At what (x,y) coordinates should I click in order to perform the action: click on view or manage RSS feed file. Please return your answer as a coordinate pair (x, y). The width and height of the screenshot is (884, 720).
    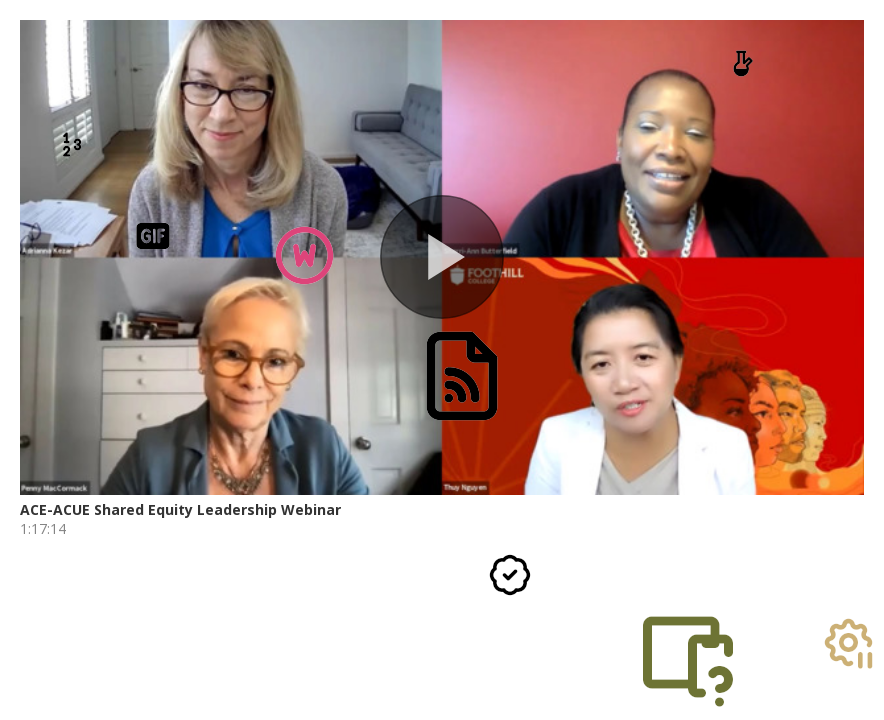
    Looking at the image, I should click on (462, 376).